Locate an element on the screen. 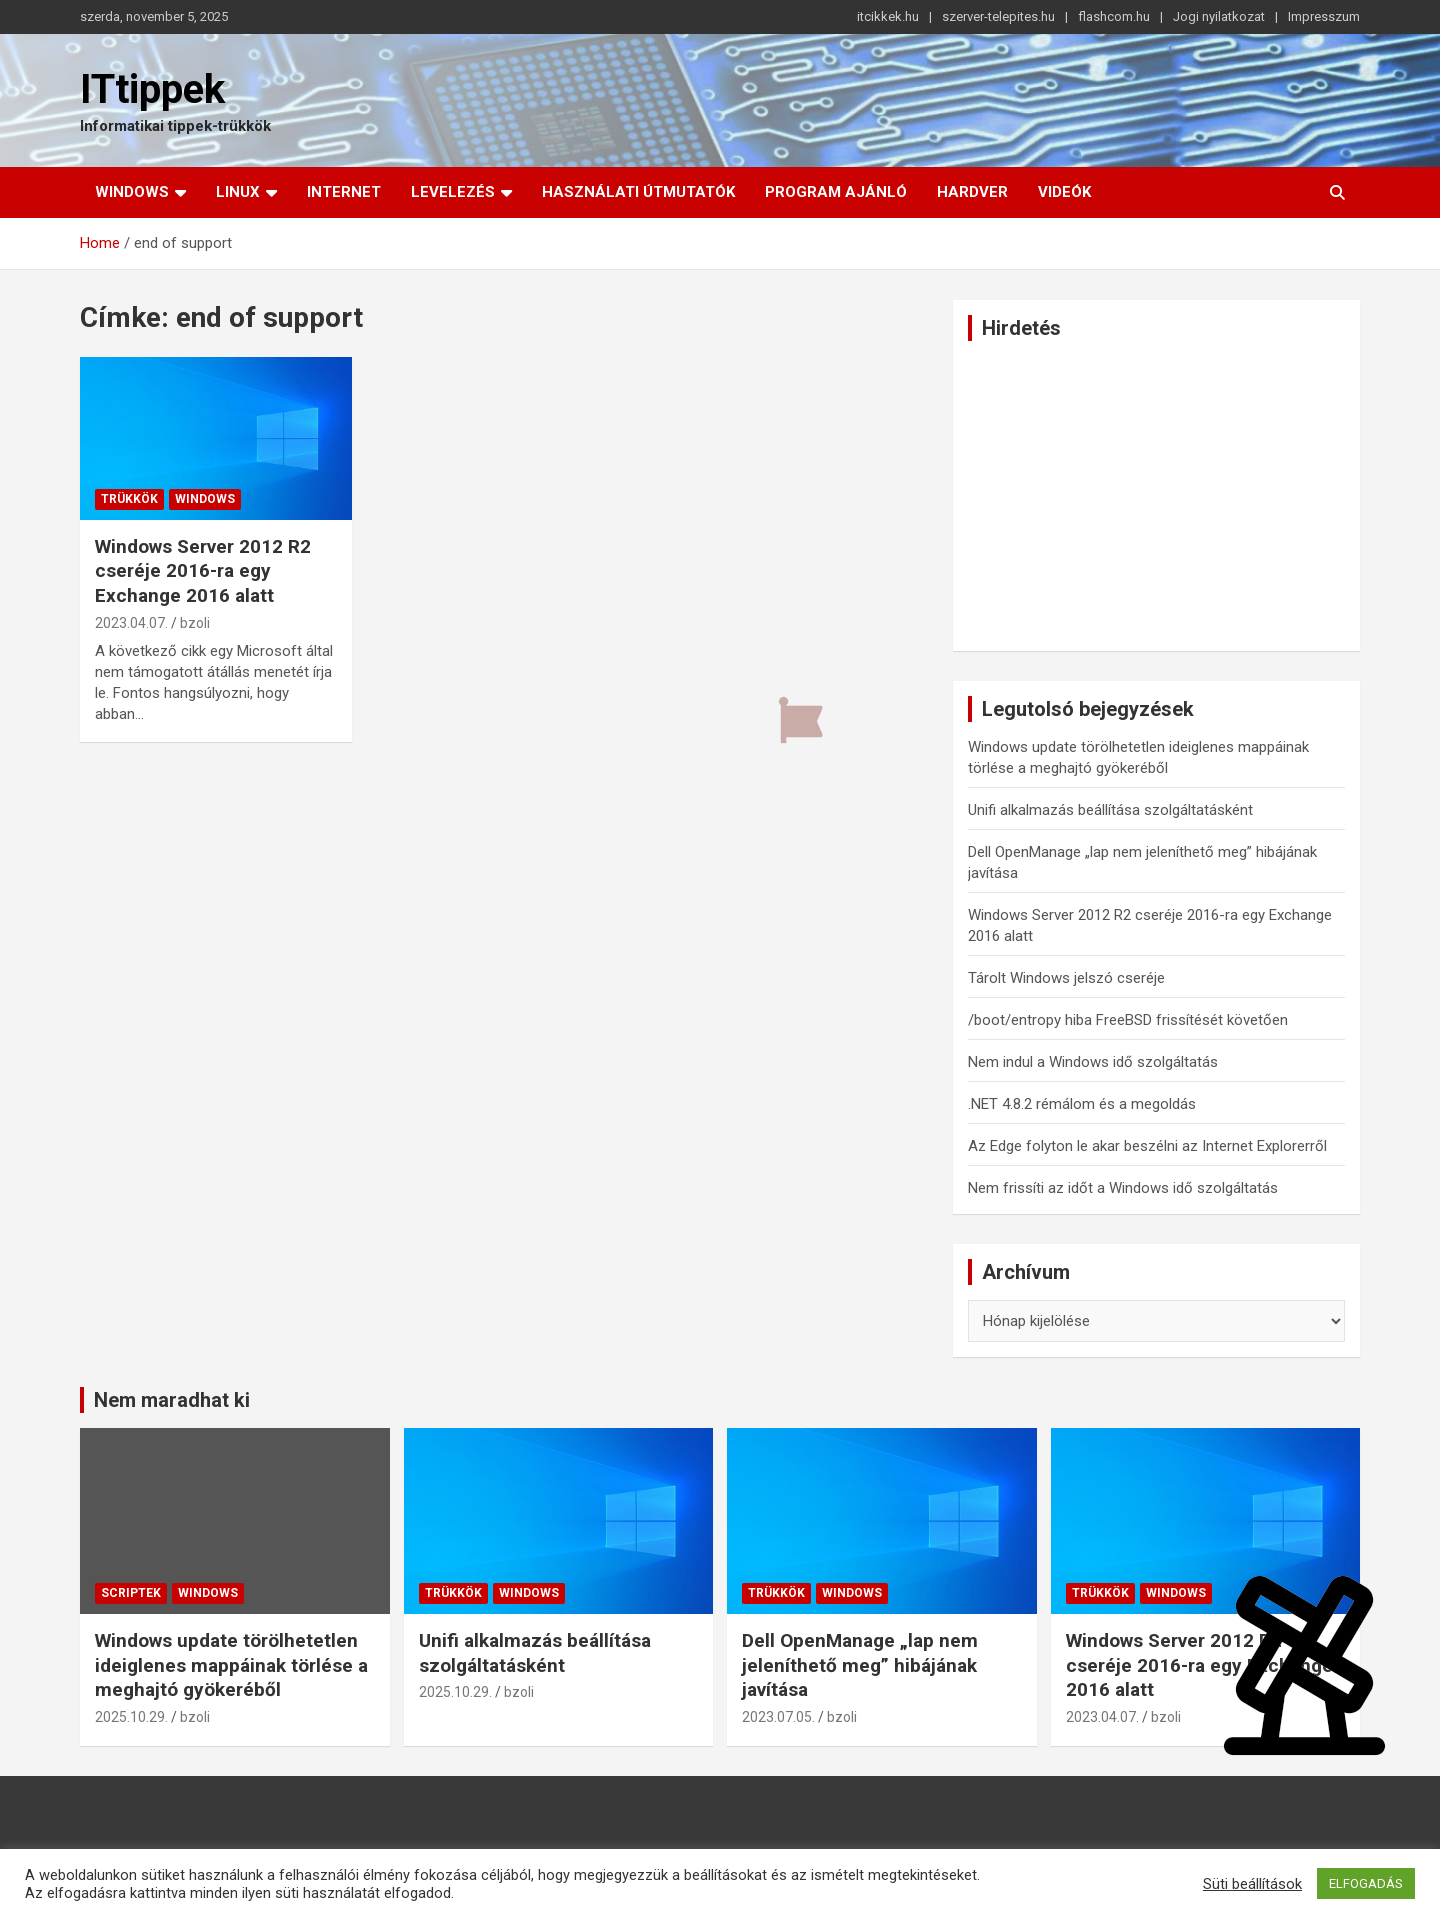 This screenshot has height=1918, width=1440. Font Awesome brand logo is located at coordinates (801, 720).